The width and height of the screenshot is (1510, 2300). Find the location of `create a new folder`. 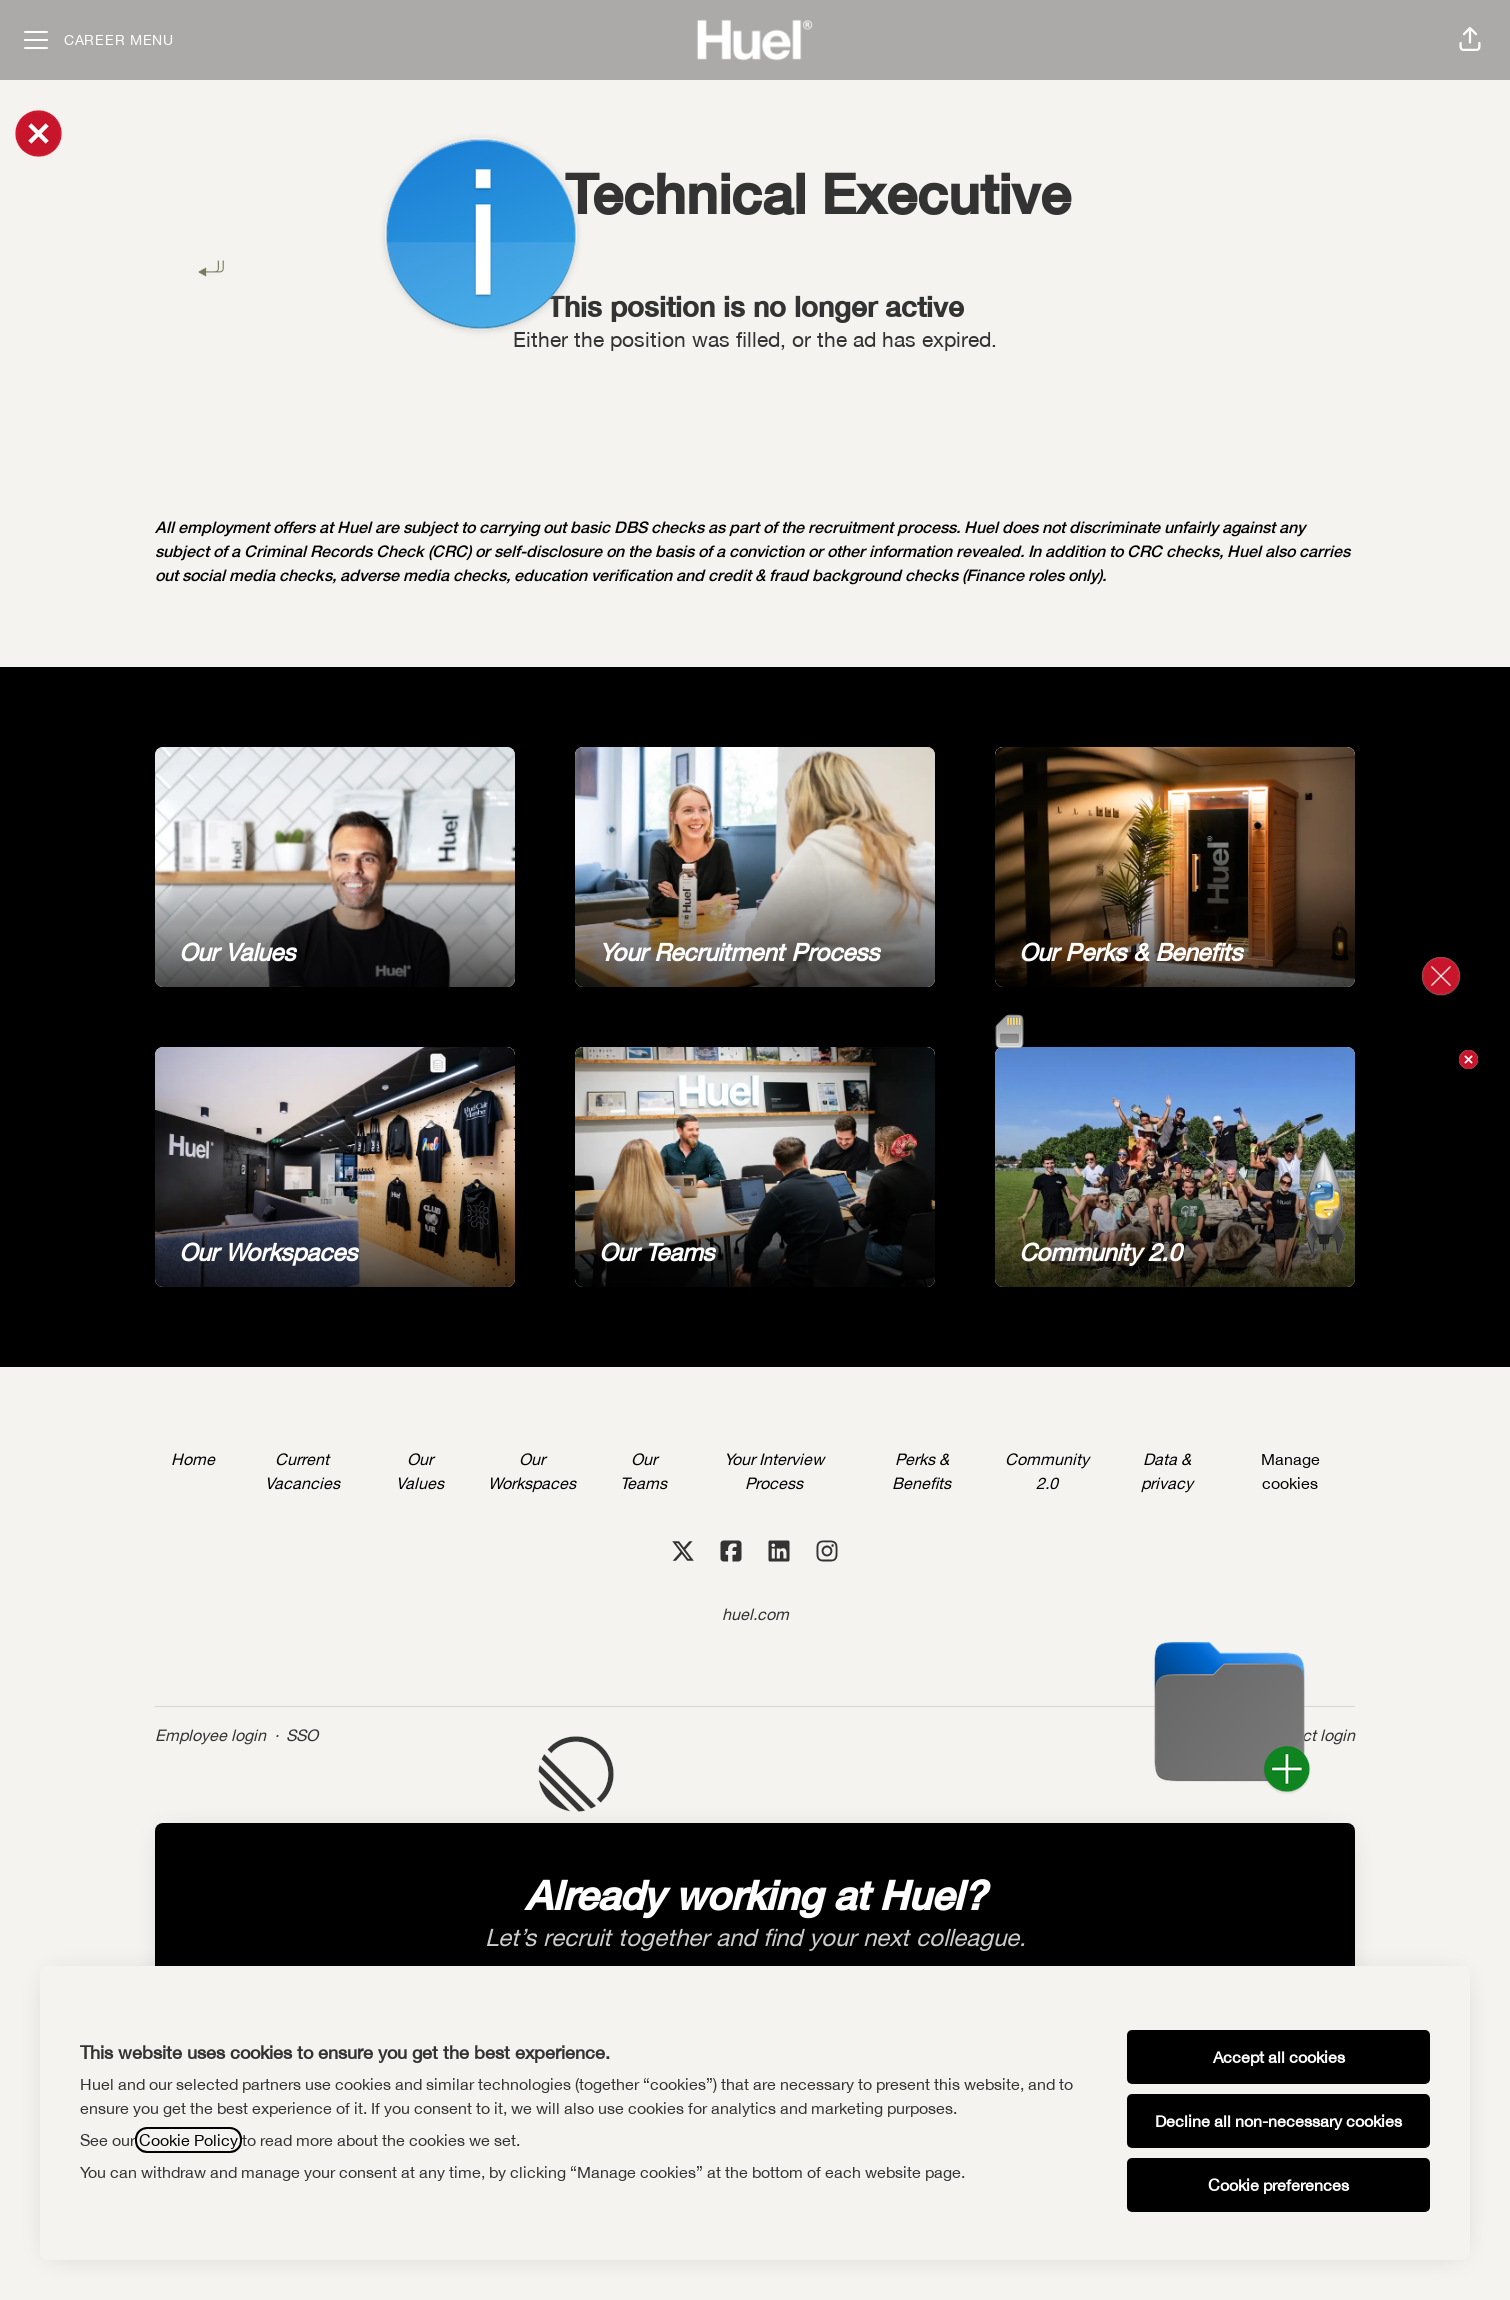

create a new folder is located at coordinates (1229, 1711).